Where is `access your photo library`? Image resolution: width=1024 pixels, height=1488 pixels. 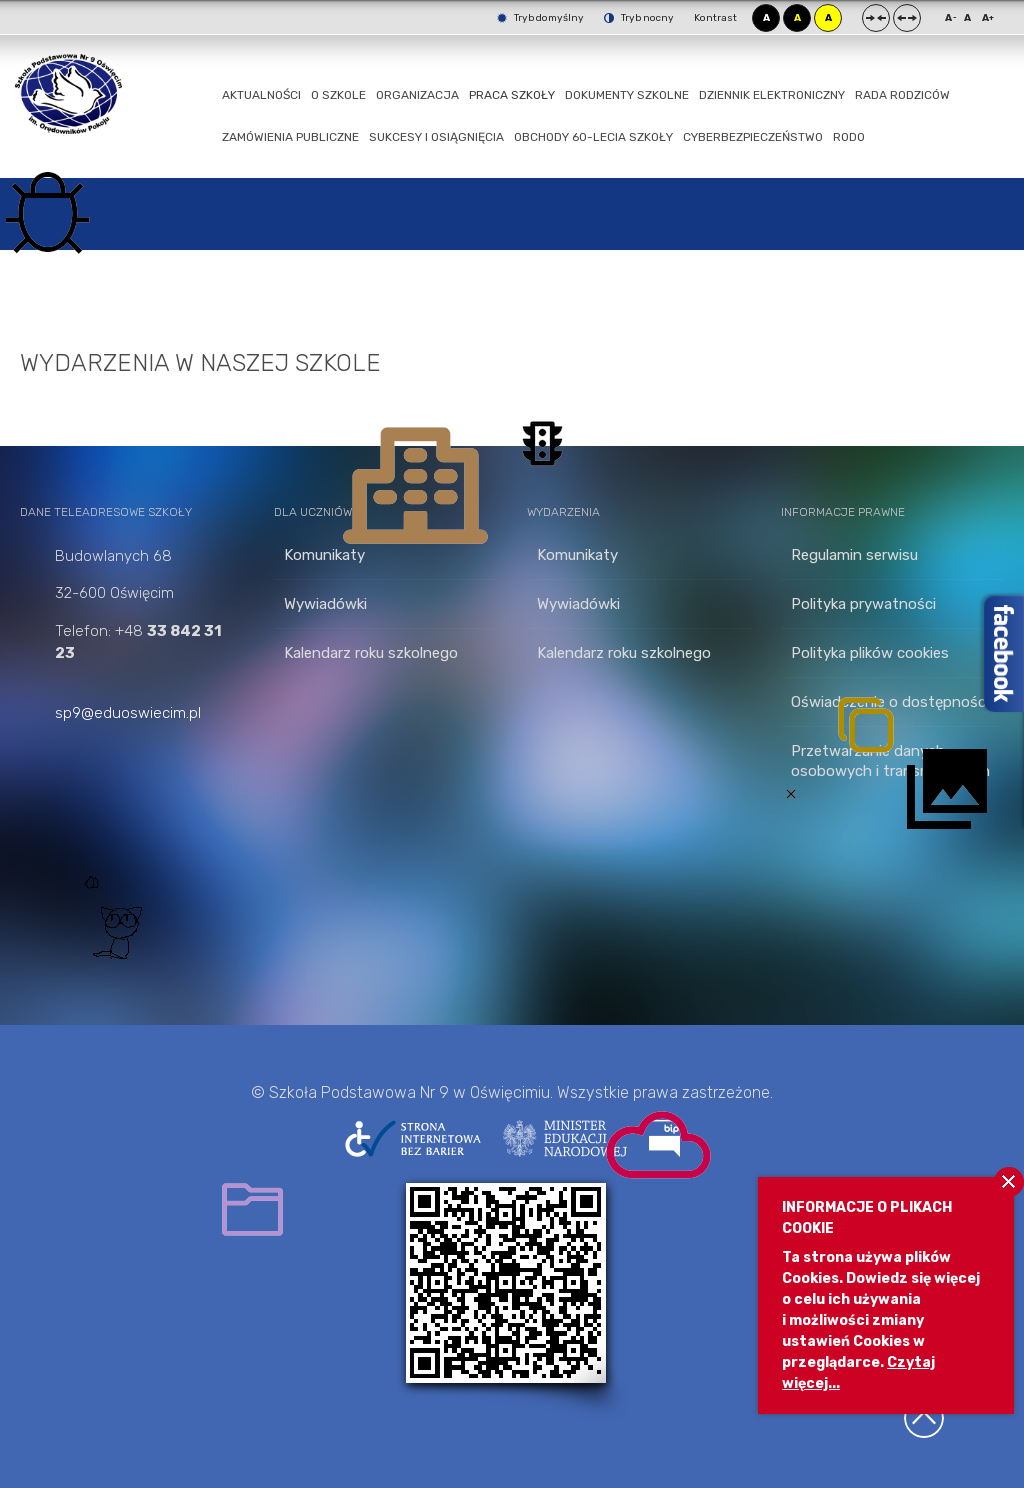 access your photo library is located at coordinates (947, 789).